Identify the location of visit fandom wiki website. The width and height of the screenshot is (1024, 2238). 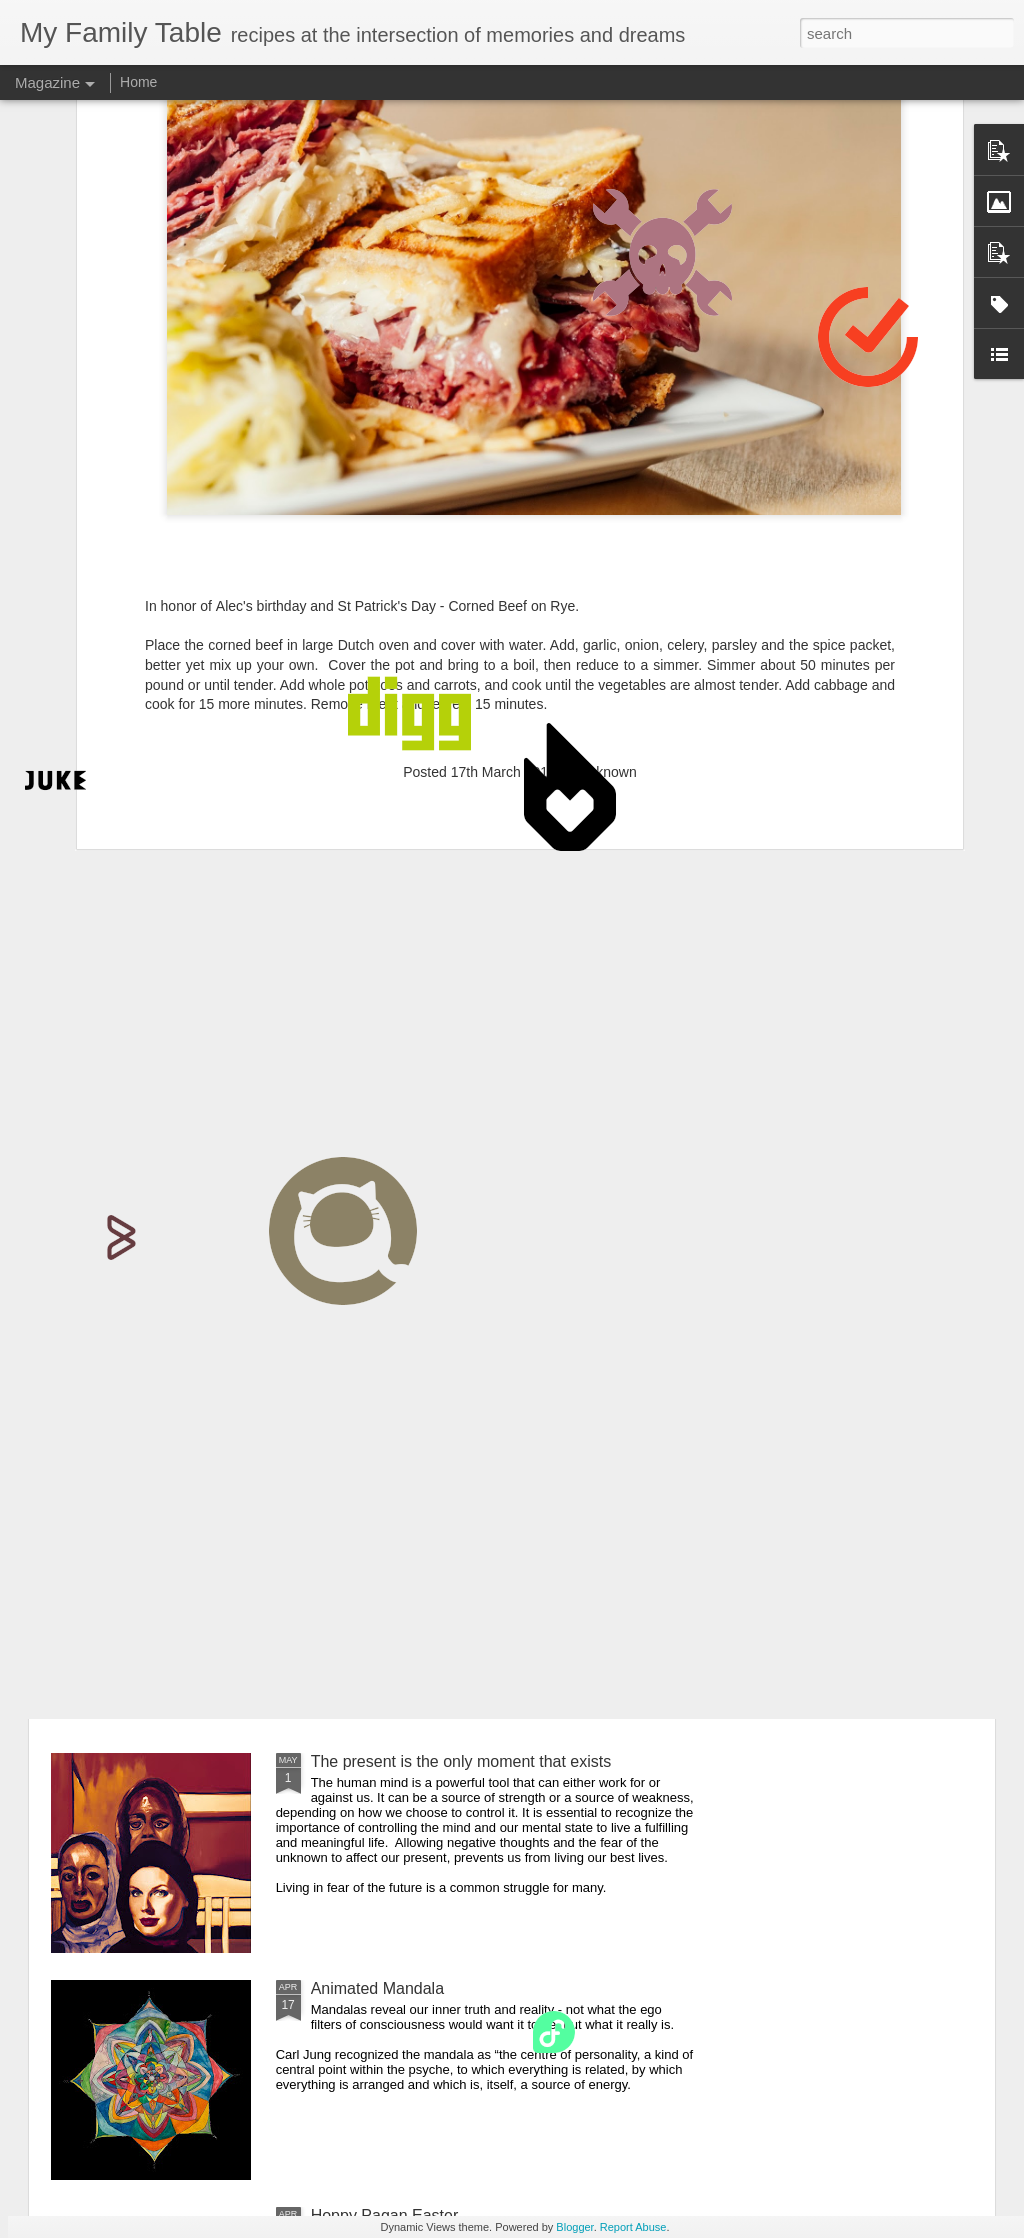
(570, 787).